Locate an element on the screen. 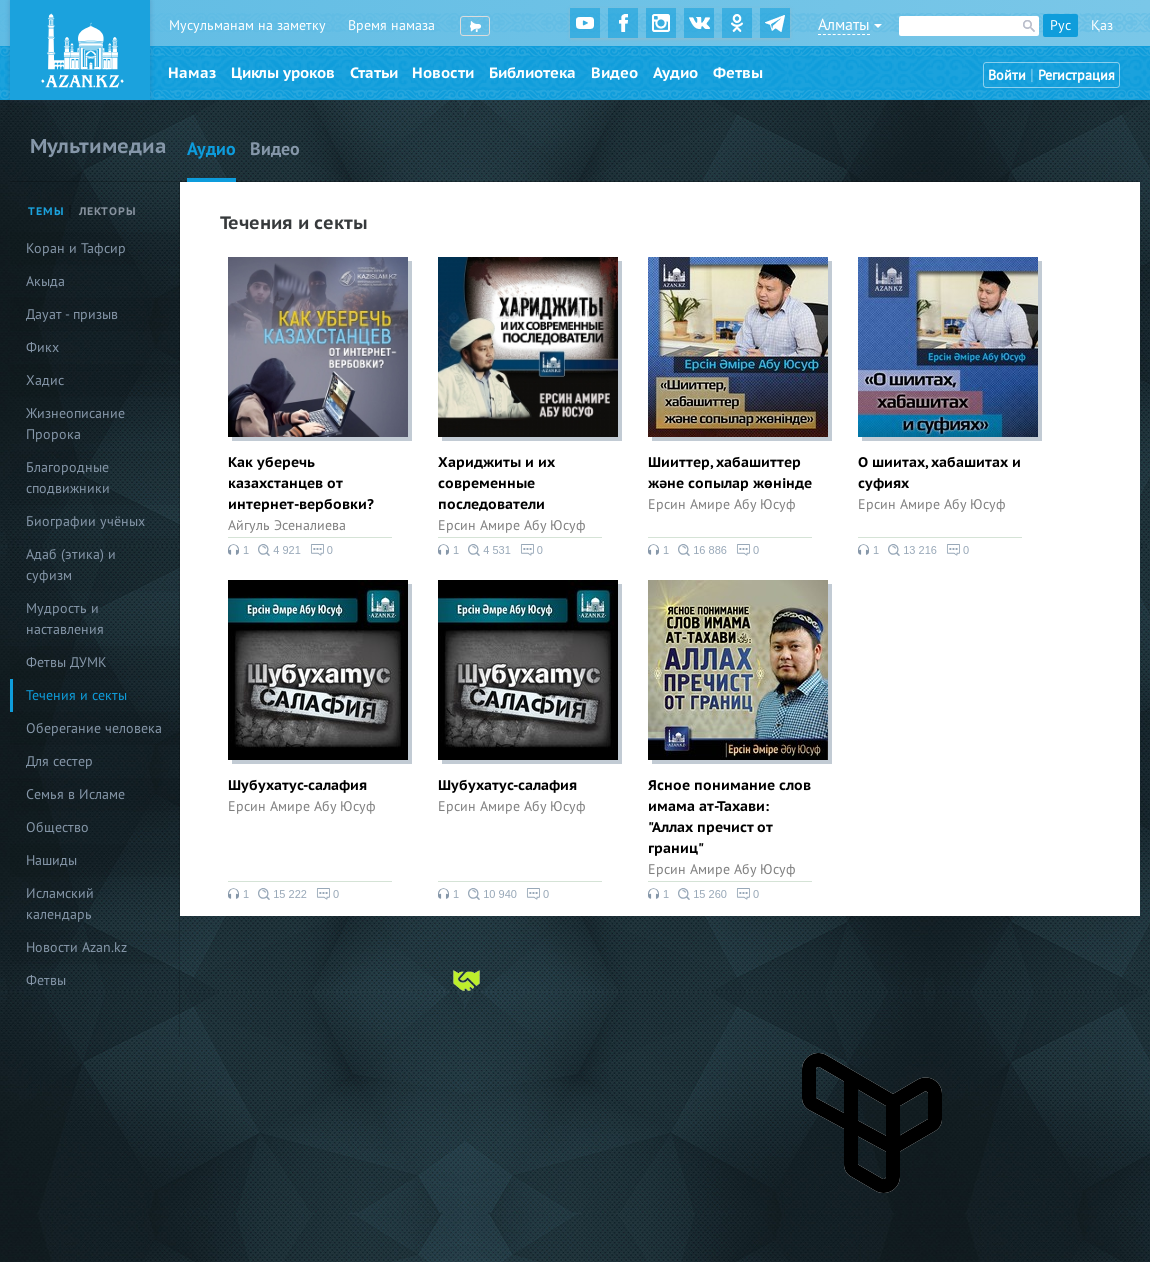 The image size is (1150, 1262). indicates a partnership or collaboration is located at coordinates (466, 980).